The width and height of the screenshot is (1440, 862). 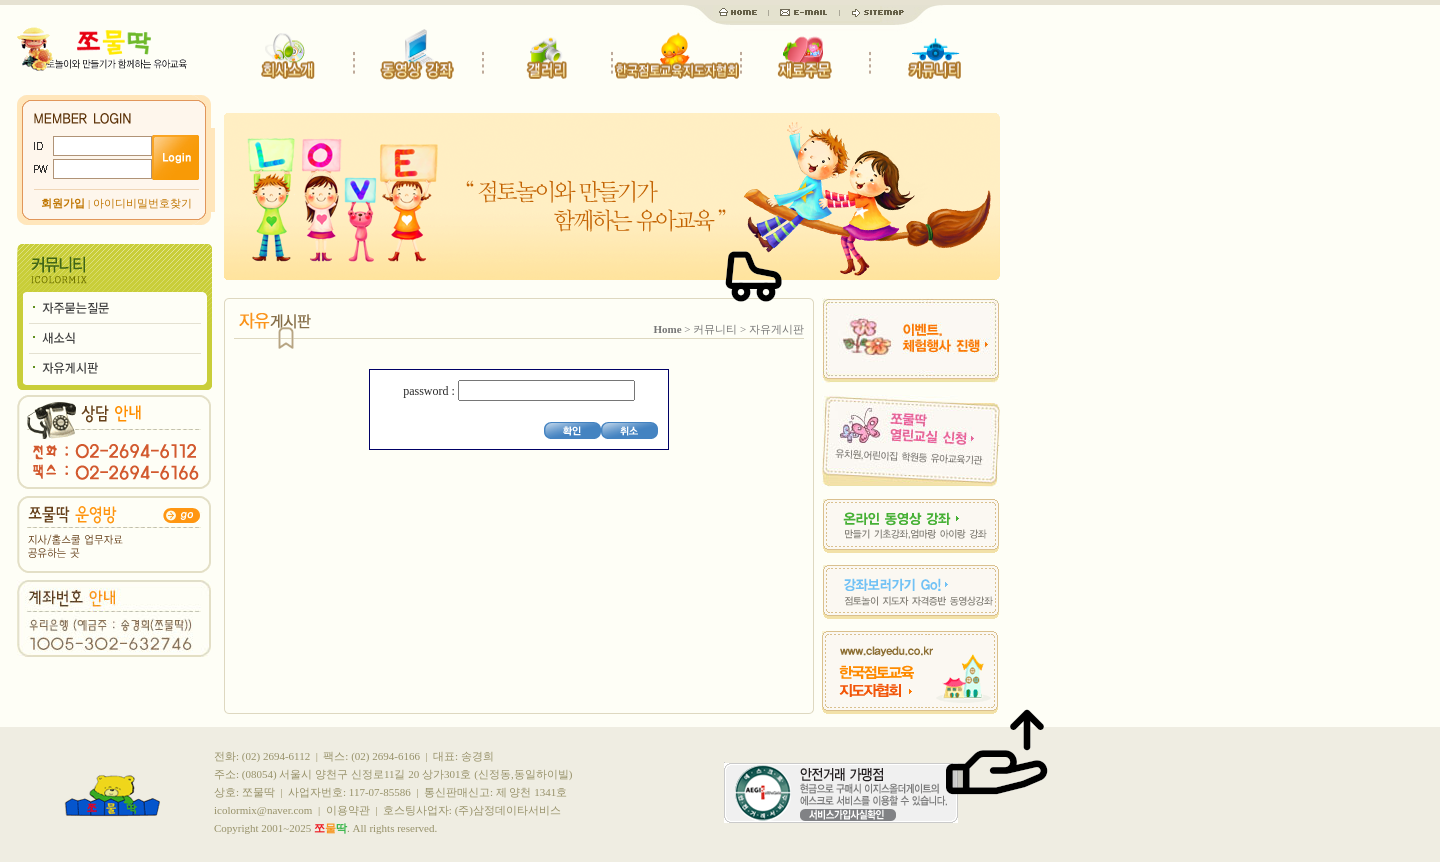 What do you see at coordinates (753, 276) in the screenshot?
I see `browse roller skating activities or locations` at bounding box center [753, 276].